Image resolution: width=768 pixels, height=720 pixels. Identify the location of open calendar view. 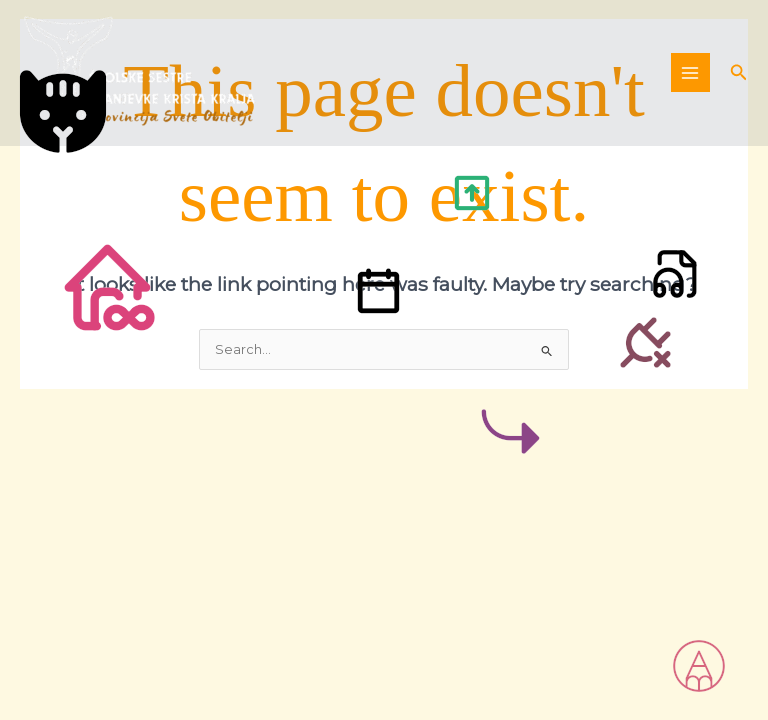
(378, 292).